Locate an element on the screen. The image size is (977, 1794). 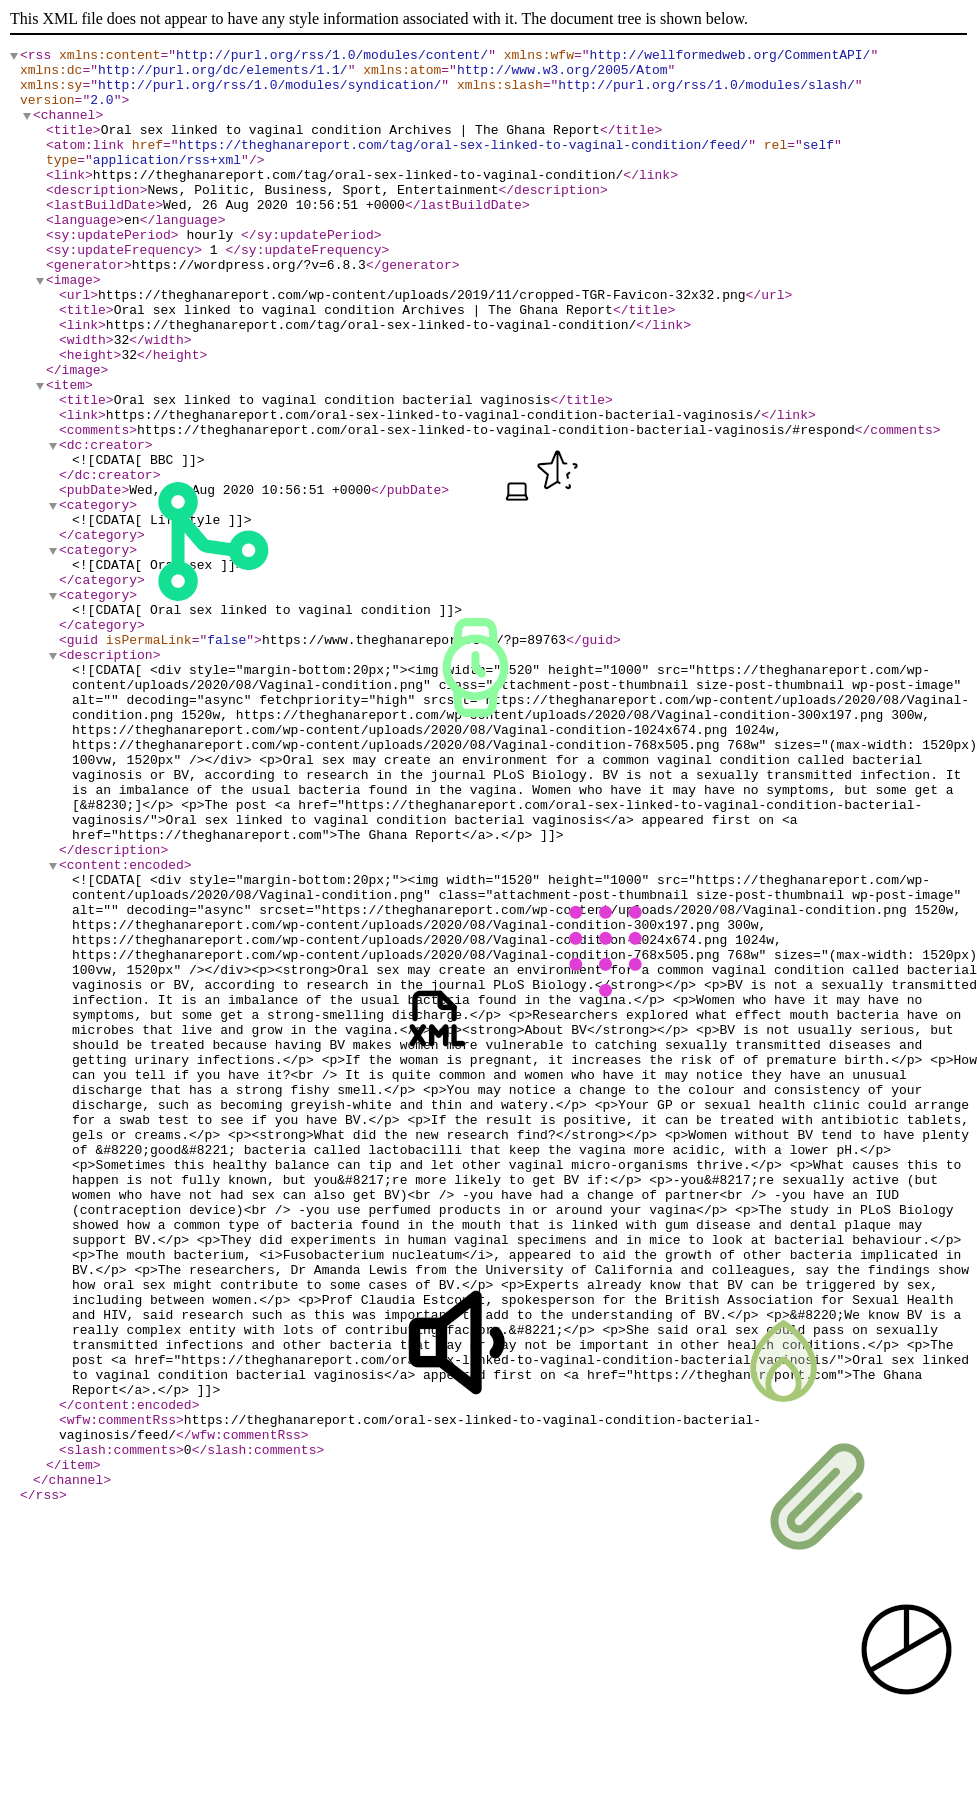
partial rating indicator is located at coordinates (557, 470).